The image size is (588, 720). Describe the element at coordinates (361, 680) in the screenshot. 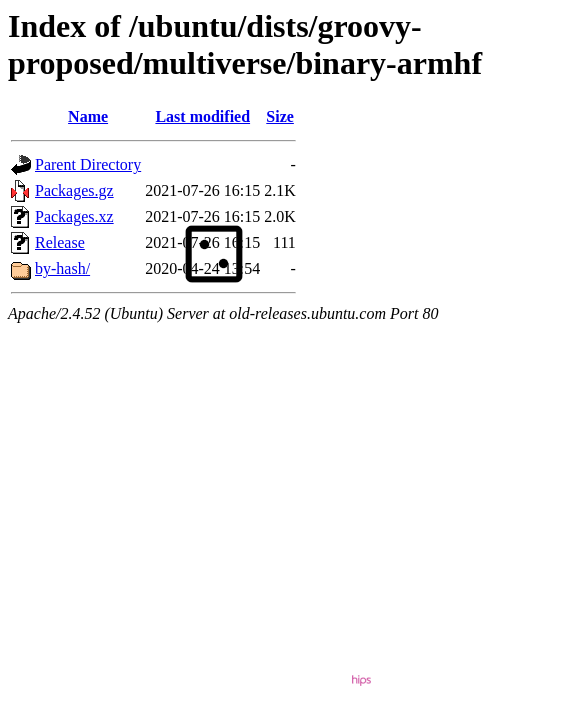

I see `hips payment platform logo` at that location.